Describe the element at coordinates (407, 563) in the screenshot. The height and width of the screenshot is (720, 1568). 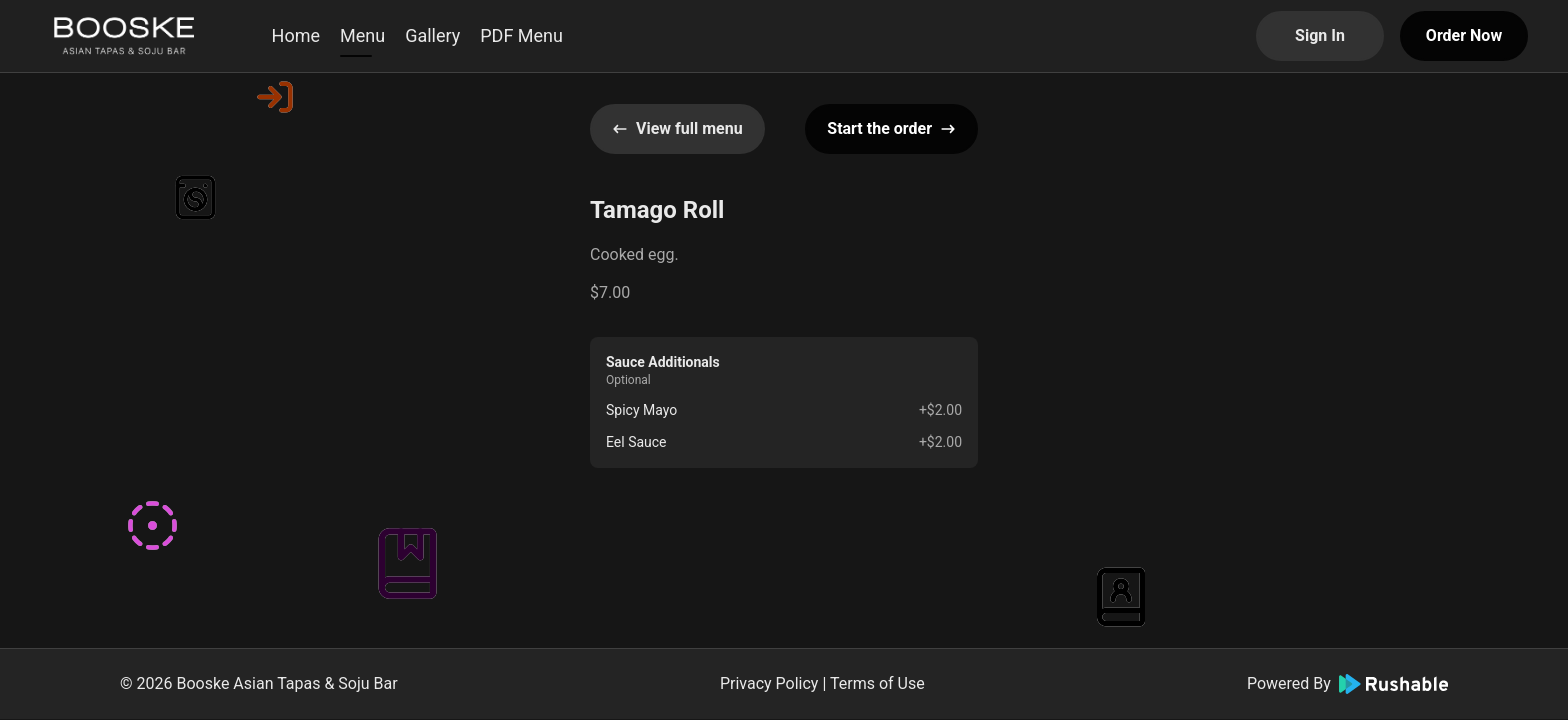
I see `view your bookmarked items` at that location.